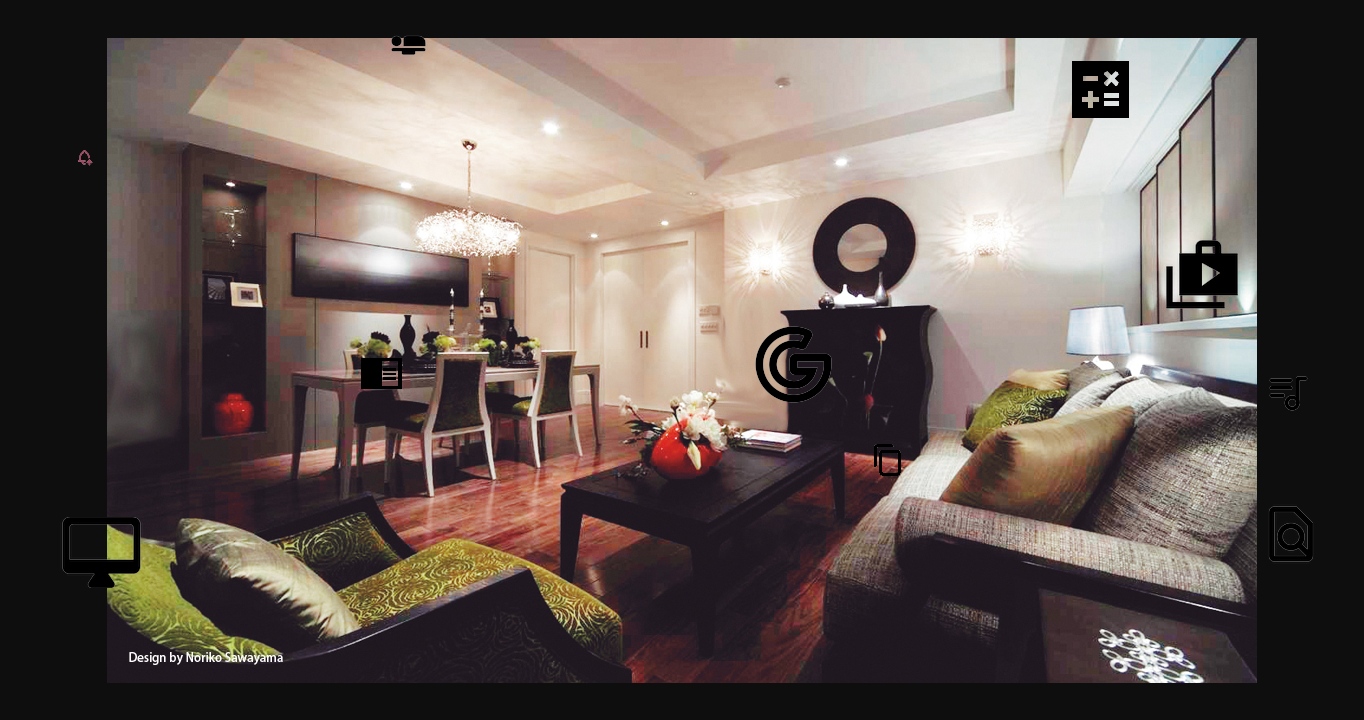  What do you see at coordinates (1291, 534) in the screenshot?
I see `search within the current document` at bounding box center [1291, 534].